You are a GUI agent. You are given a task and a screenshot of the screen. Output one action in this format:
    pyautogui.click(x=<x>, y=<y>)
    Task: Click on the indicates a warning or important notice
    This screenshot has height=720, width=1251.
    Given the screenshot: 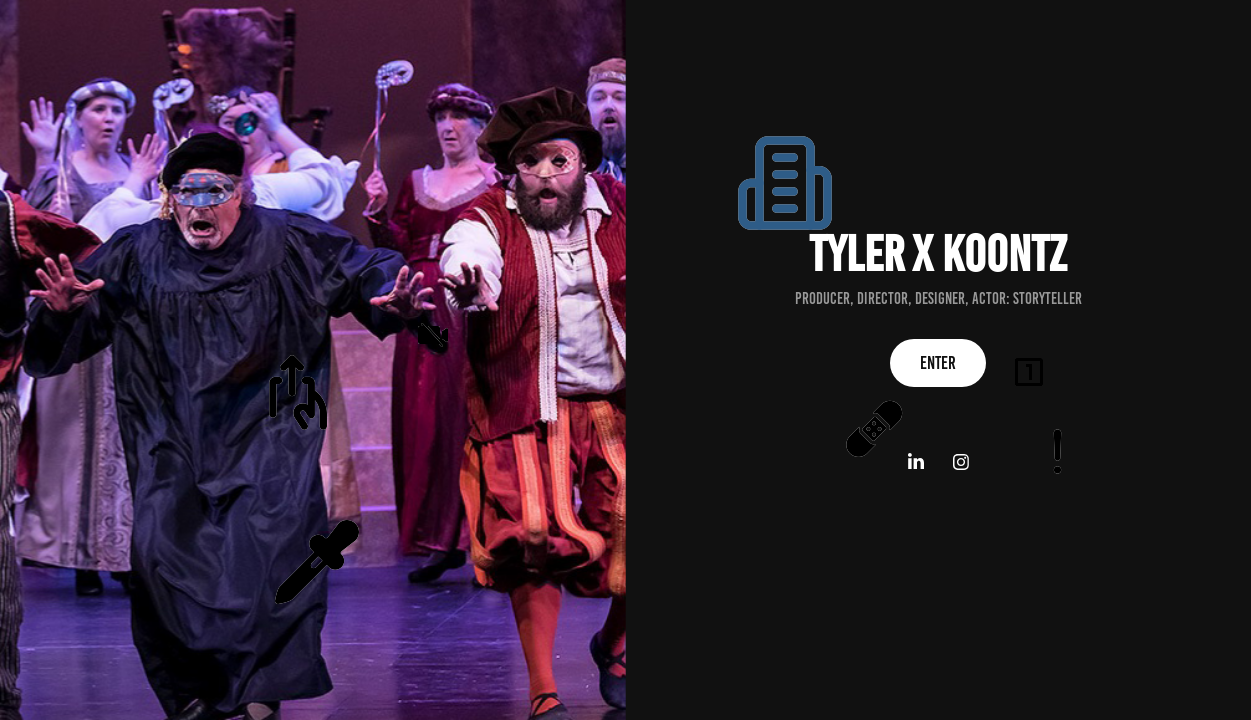 What is the action you would take?
    pyautogui.click(x=1057, y=451)
    